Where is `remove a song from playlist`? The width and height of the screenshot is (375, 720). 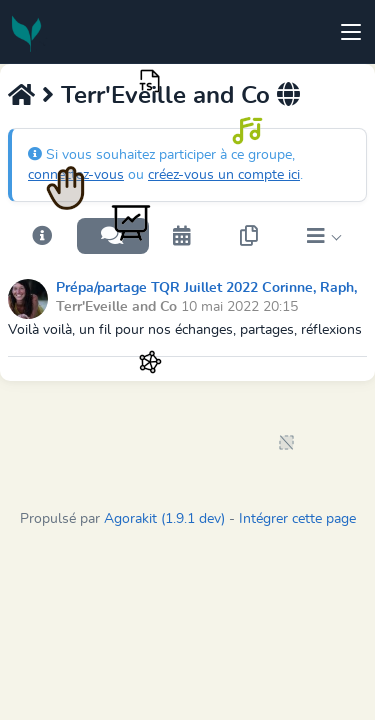
remove a song from playlist is located at coordinates (248, 130).